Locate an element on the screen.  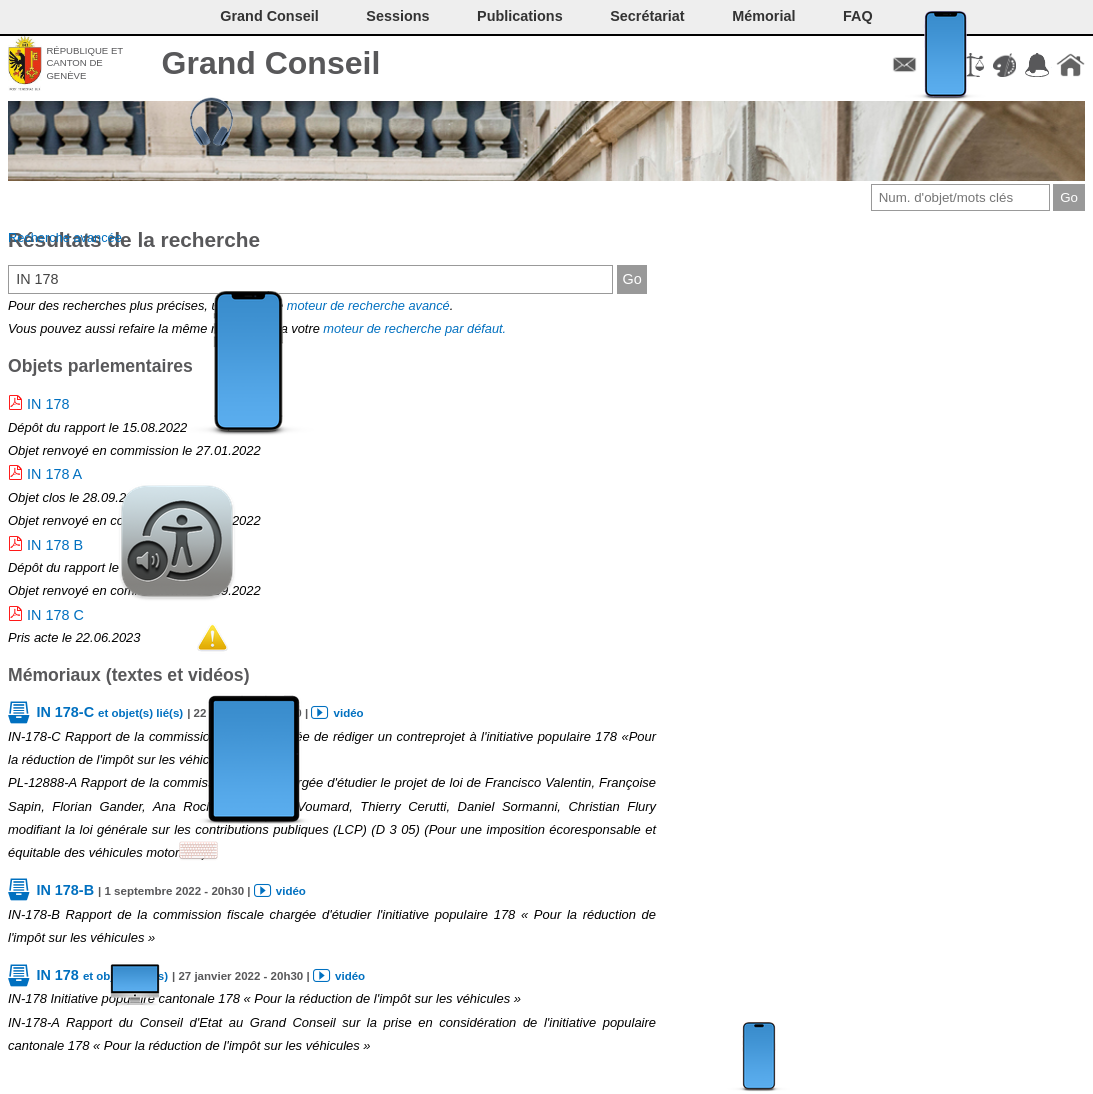
iPad Air M2 device icon is located at coordinates (254, 760).